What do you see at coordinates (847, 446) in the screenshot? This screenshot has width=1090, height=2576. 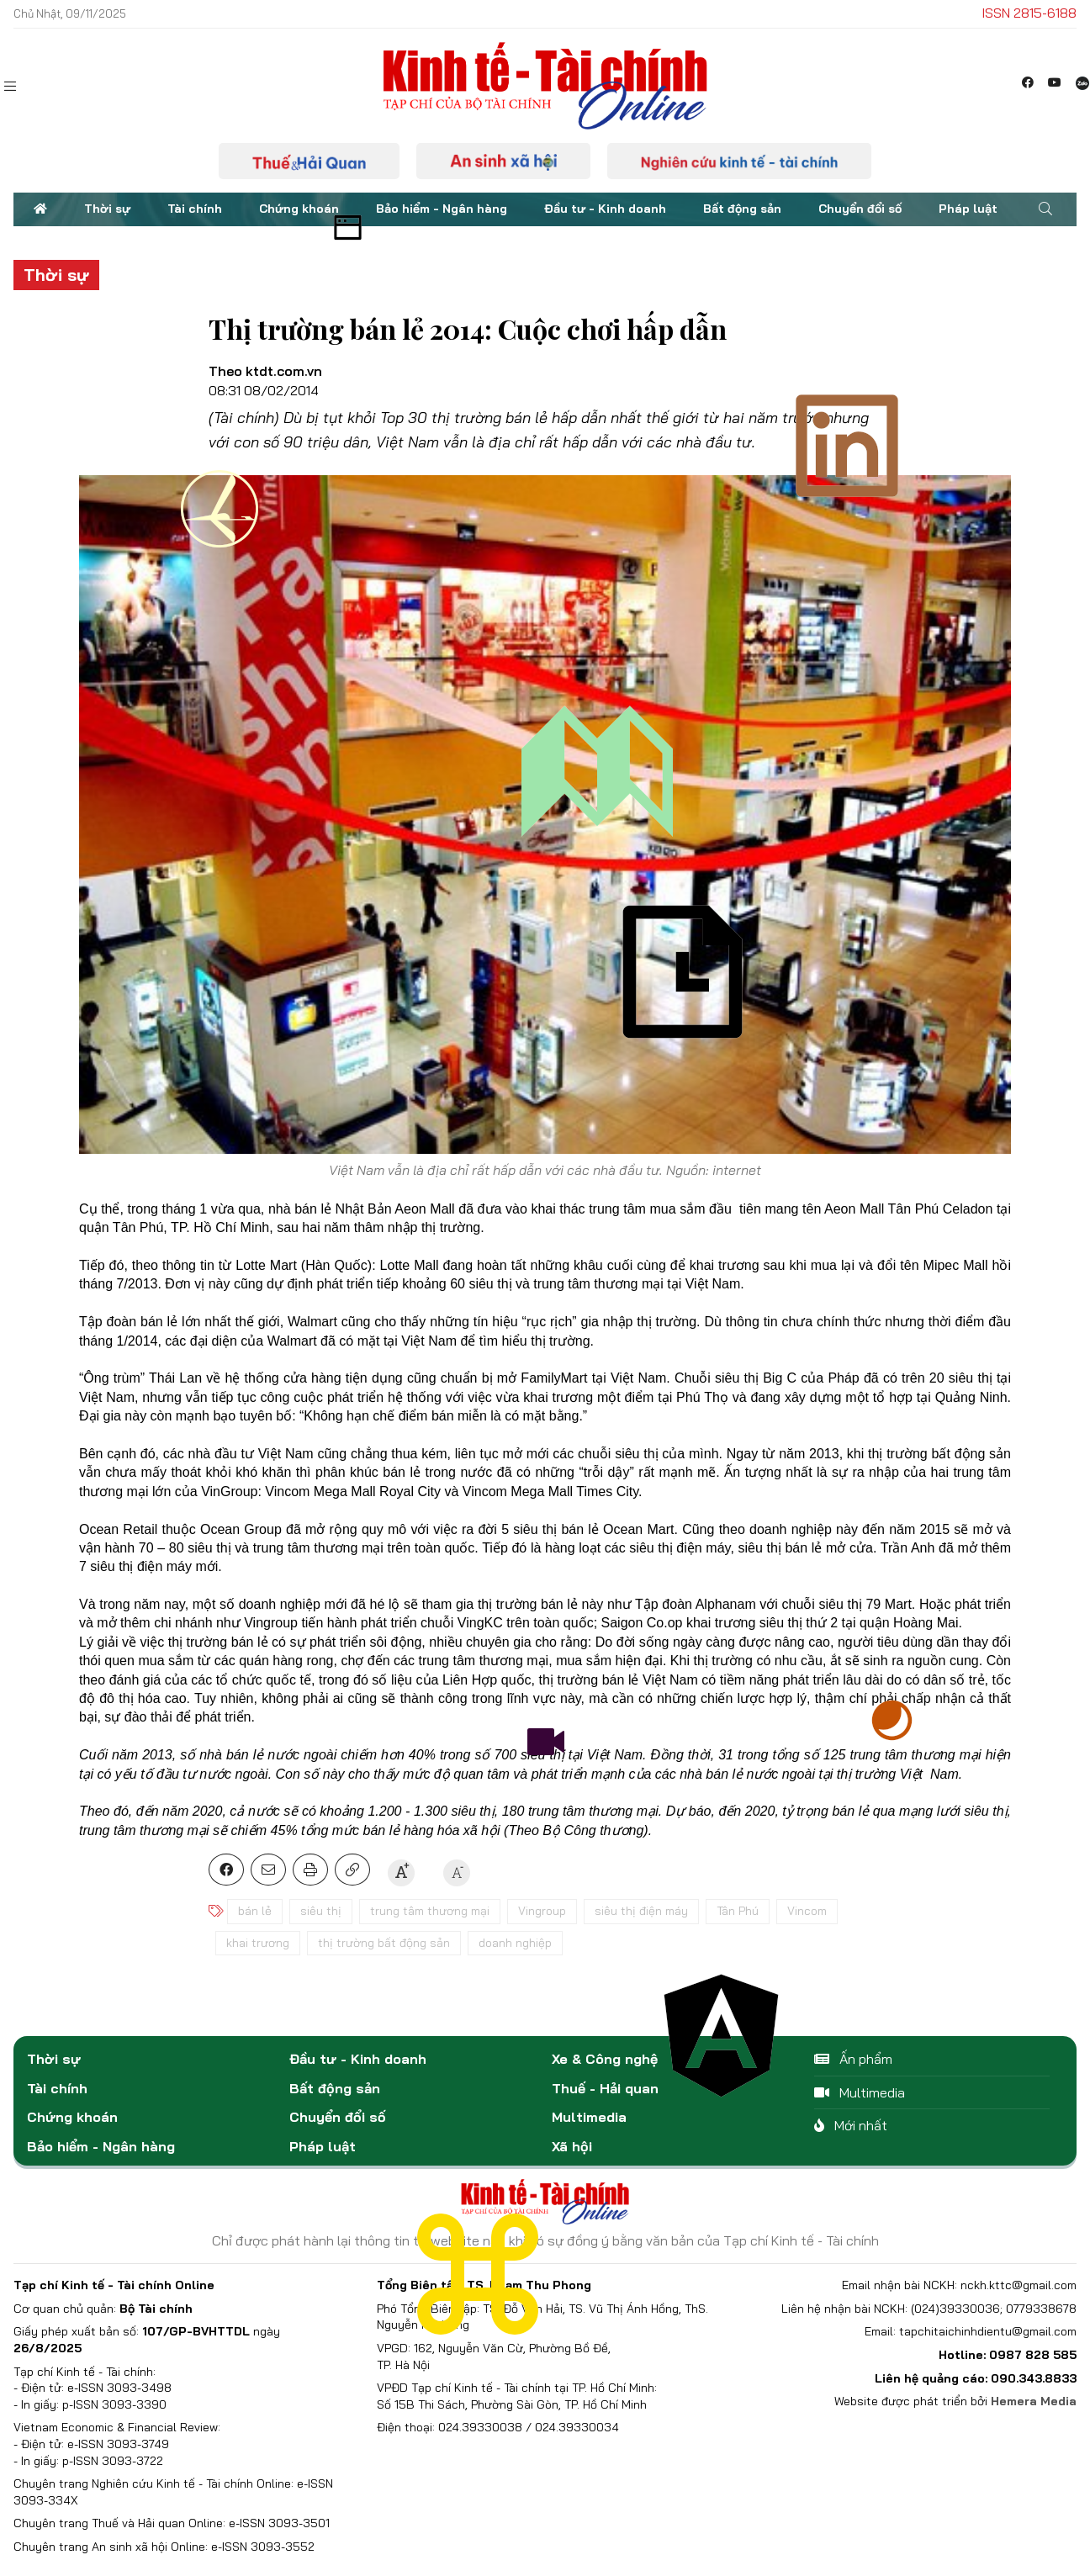 I see `open LinkedIn profile or page` at bounding box center [847, 446].